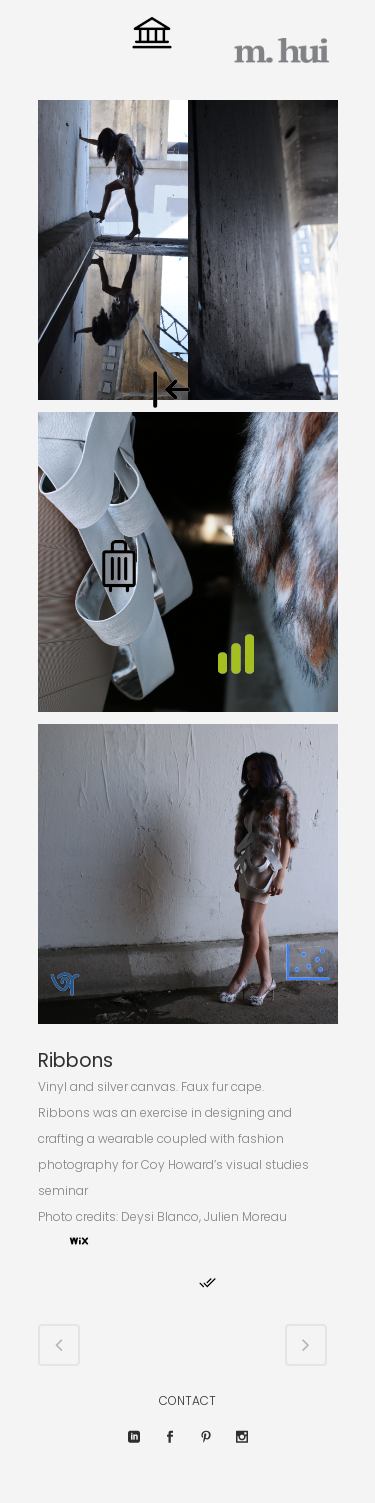 Image resolution: width=375 pixels, height=1503 pixels. What do you see at coordinates (152, 34) in the screenshot?
I see `access banking or financial services` at bounding box center [152, 34].